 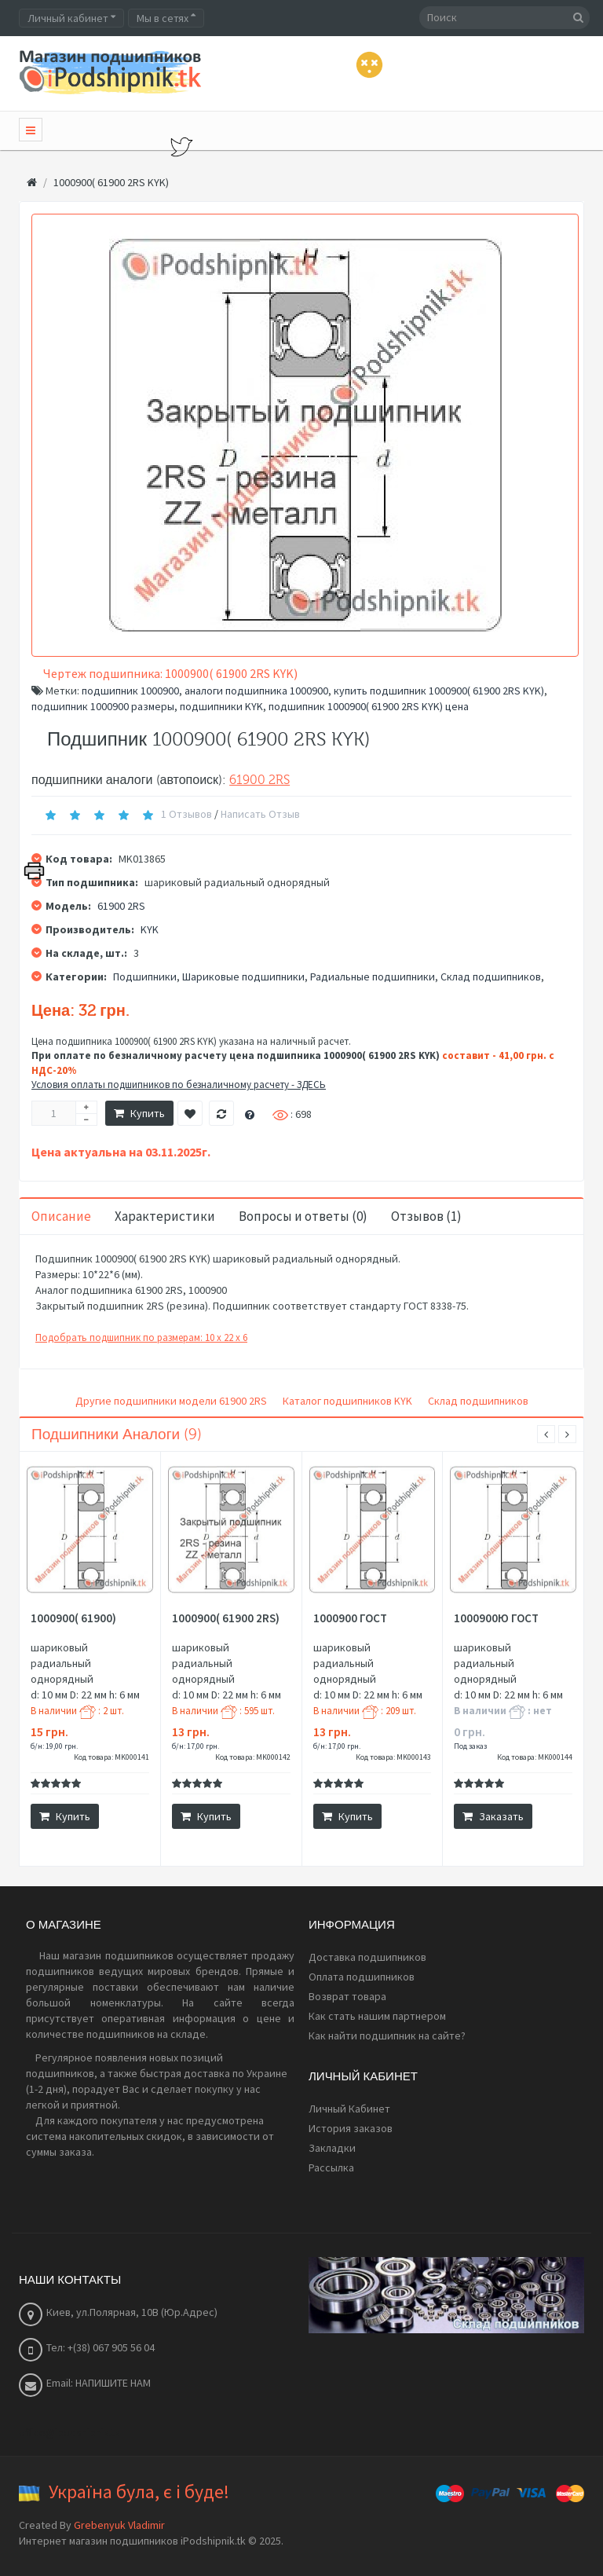 What do you see at coordinates (181, 146) in the screenshot?
I see `share to twitter` at bounding box center [181, 146].